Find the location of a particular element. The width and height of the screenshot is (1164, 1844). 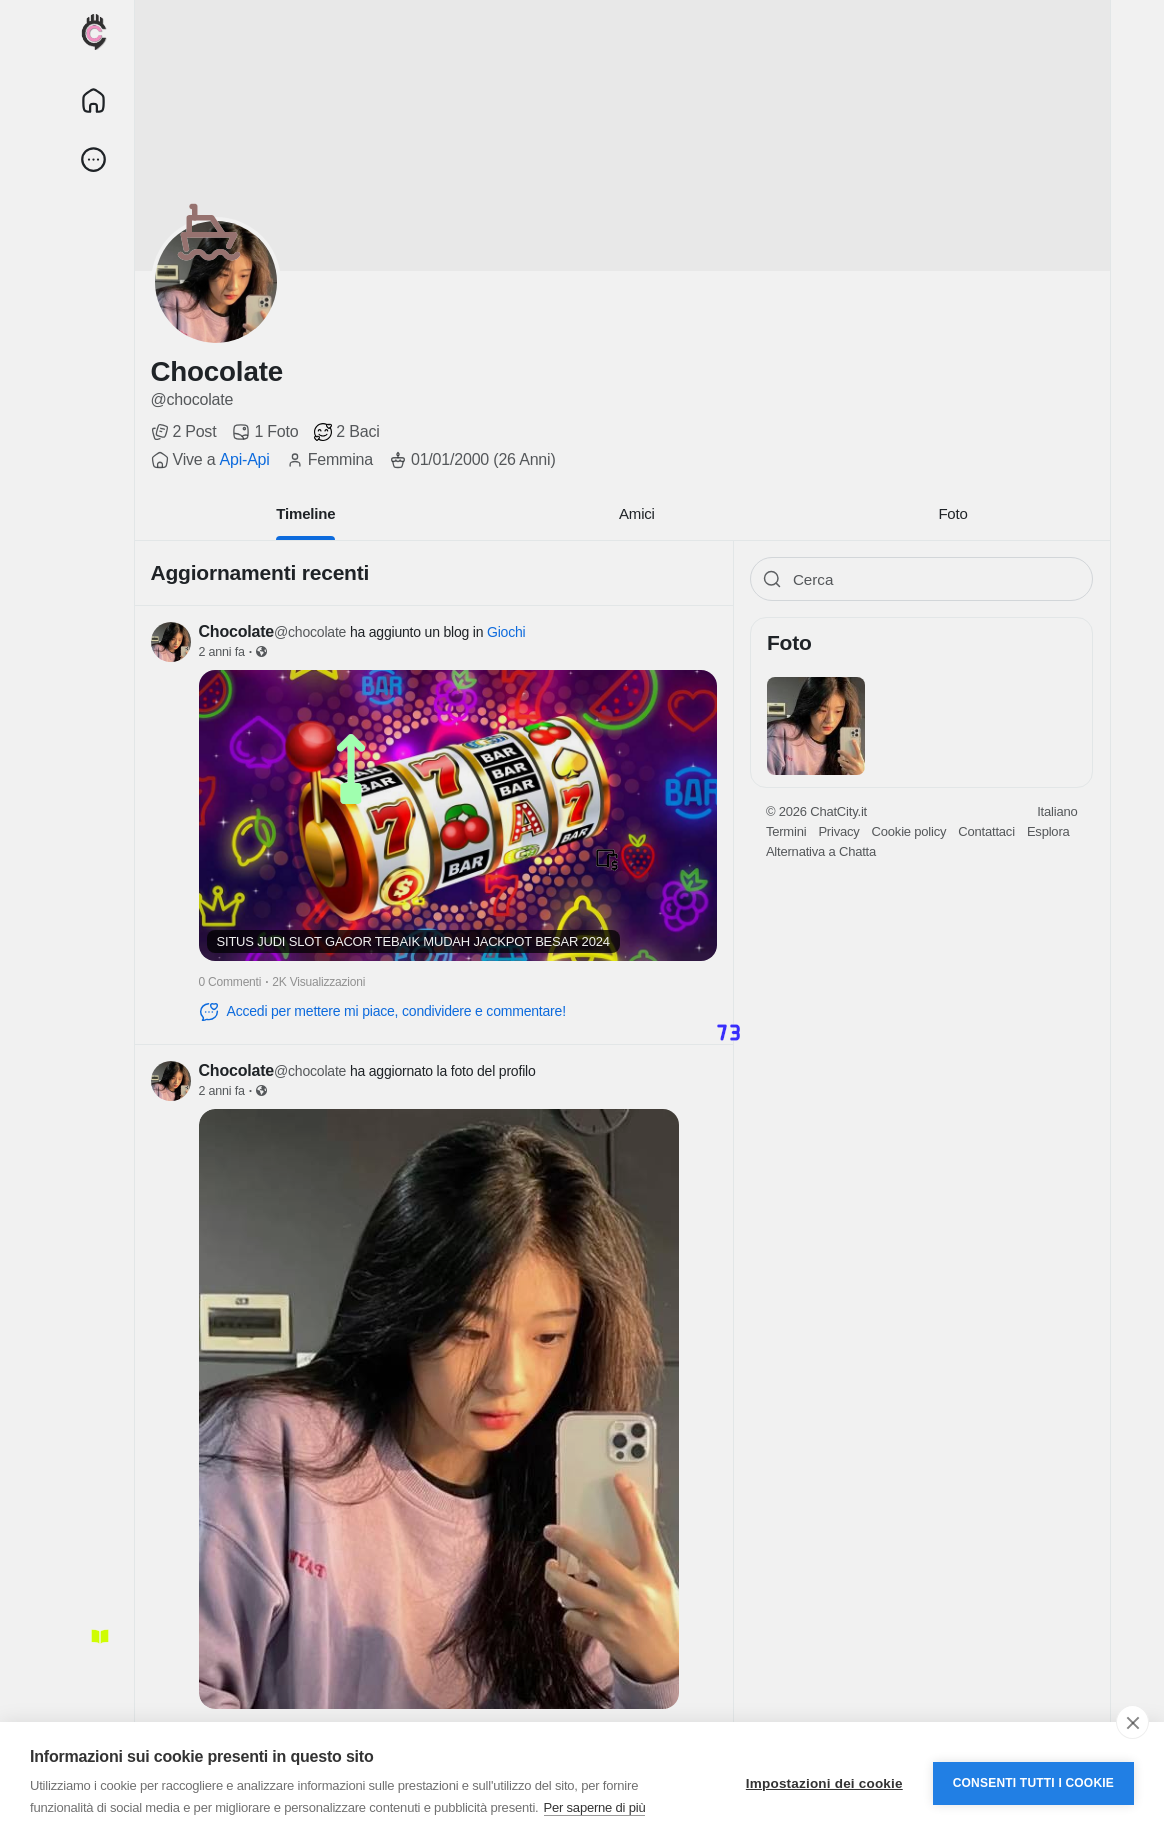

manage device payment or subscription is located at coordinates (607, 859).